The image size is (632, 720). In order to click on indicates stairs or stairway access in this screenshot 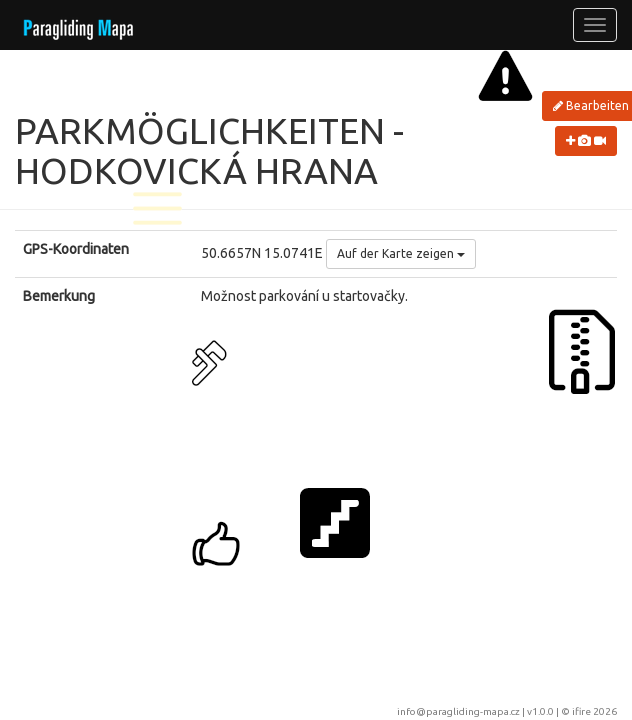, I will do `click(335, 523)`.